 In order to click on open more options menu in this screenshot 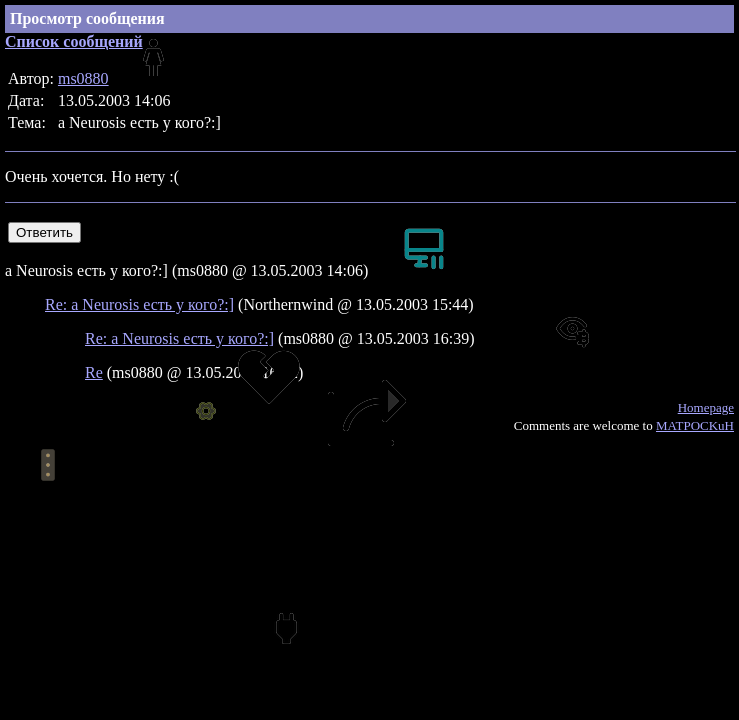, I will do `click(48, 465)`.